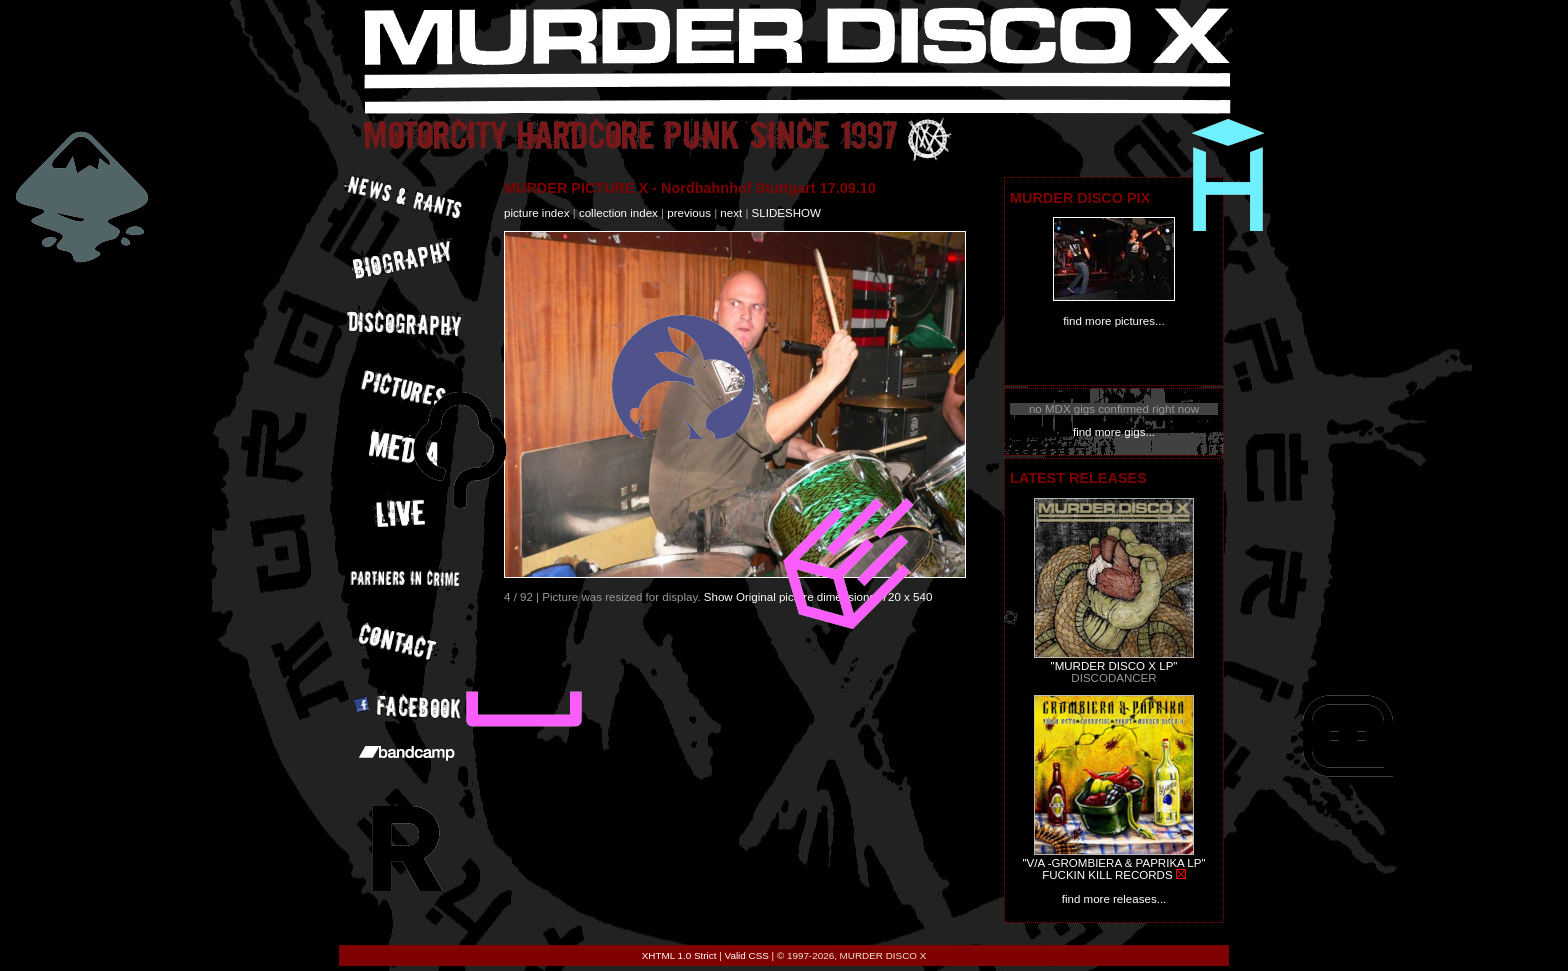 The image size is (1568, 971). What do you see at coordinates (407, 848) in the screenshot?
I see `resend email service logo` at bounding box center [407, 848].